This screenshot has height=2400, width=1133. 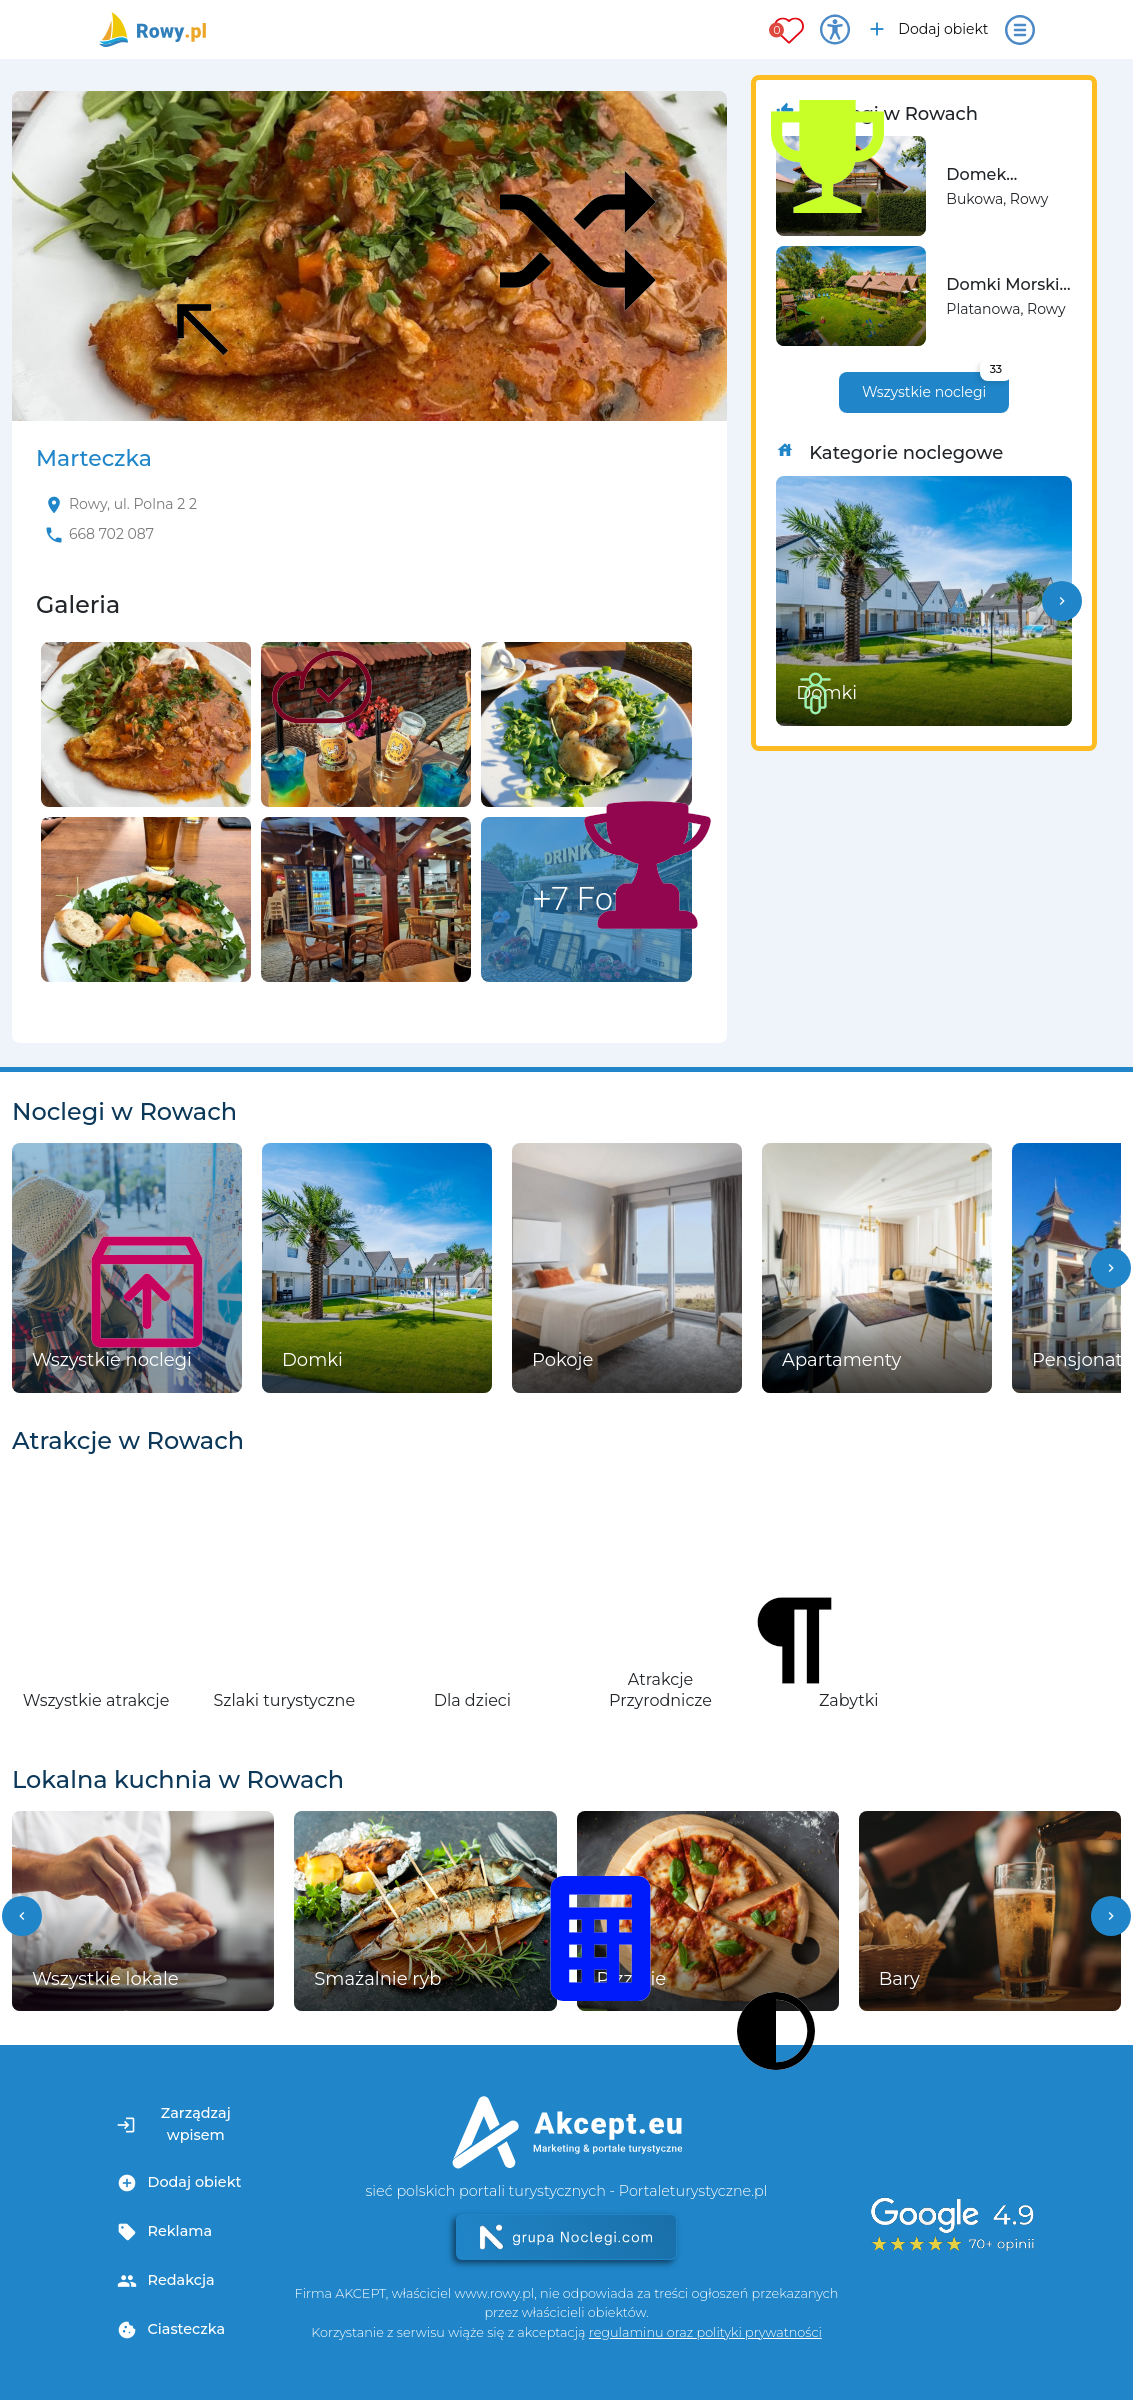 What do you see at coordinates (578, 241) in the screenshot?
I see `shuffle playlist or queue order` at bounding box center [578, 241].